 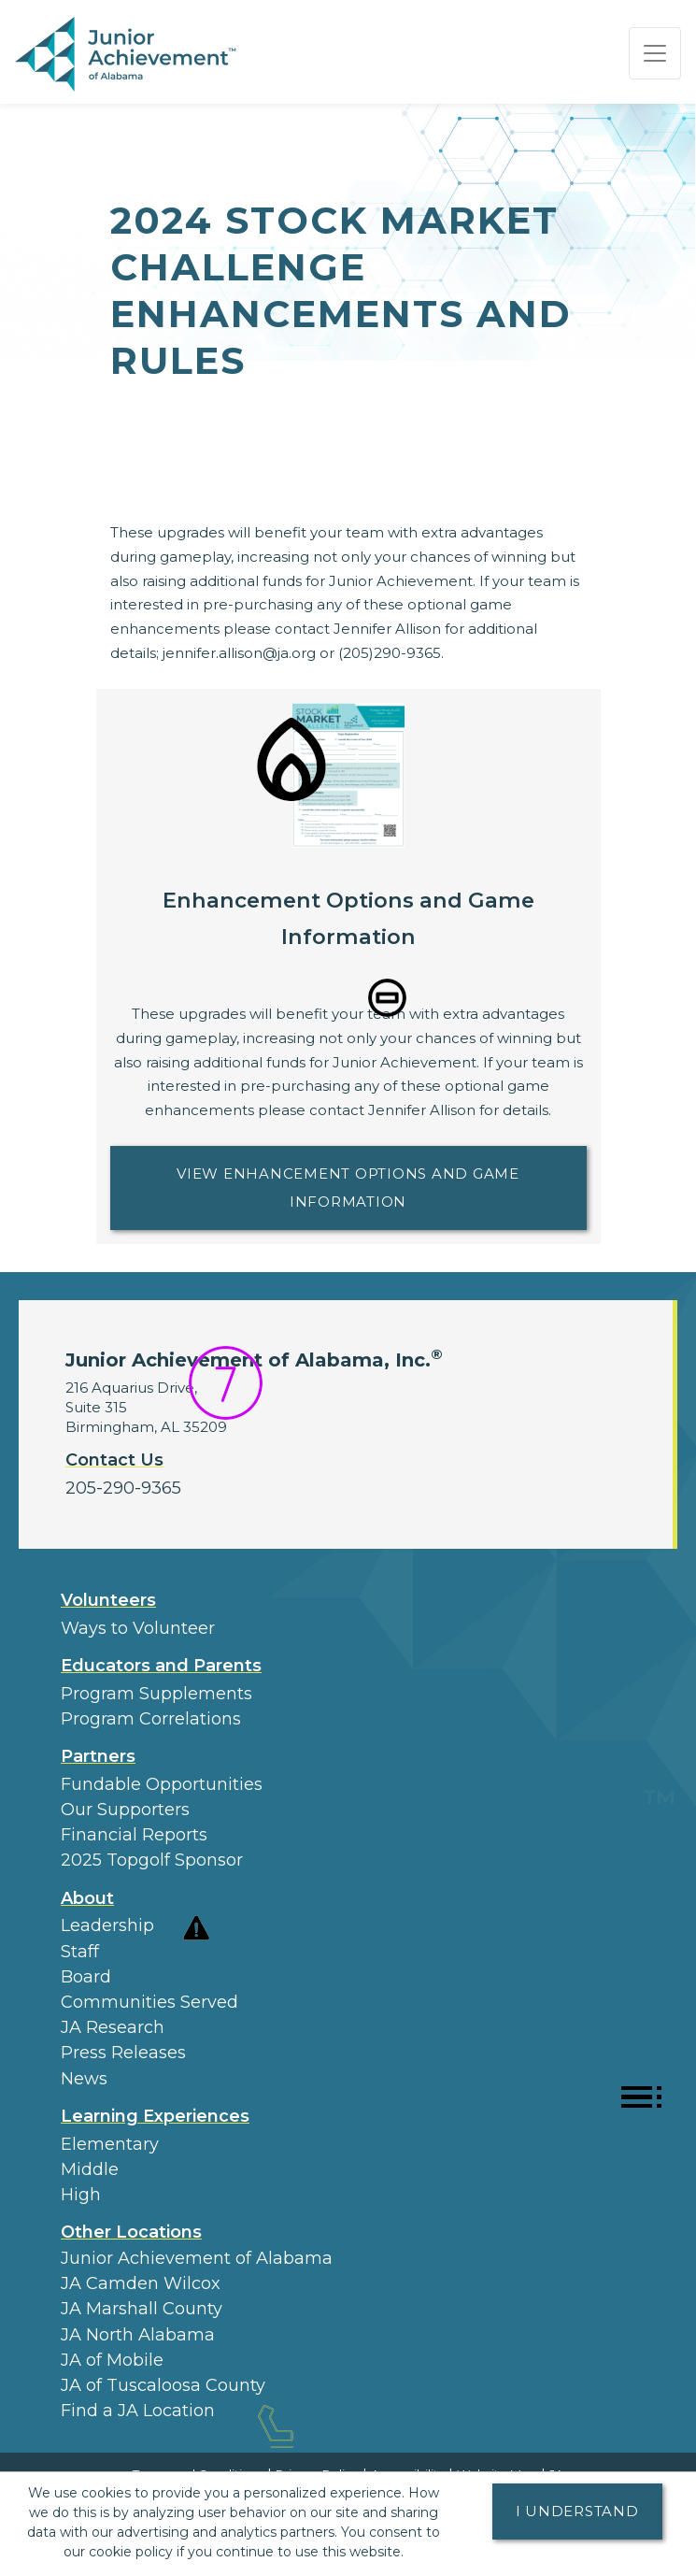 What do you see at coordinates (225, 1382) in the screenshot?
I see `indicates step 7 in a multi-step process` at bounding box center [225, 1382].